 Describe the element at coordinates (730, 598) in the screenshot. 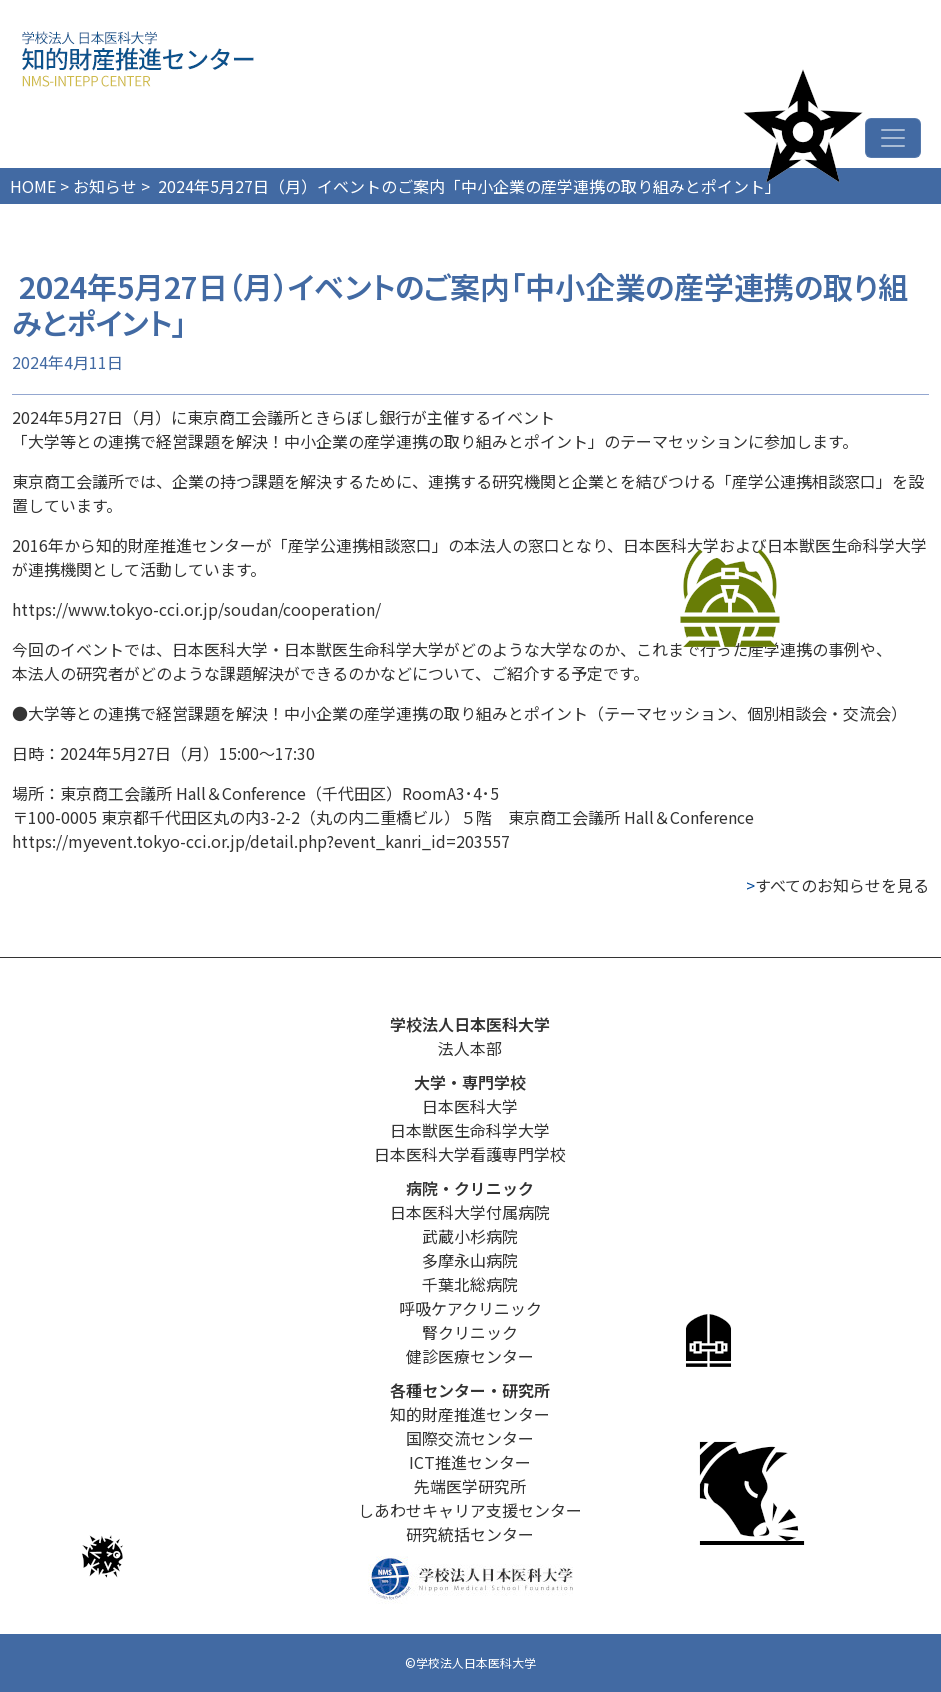

I see `access grain storage facilities` at that location.